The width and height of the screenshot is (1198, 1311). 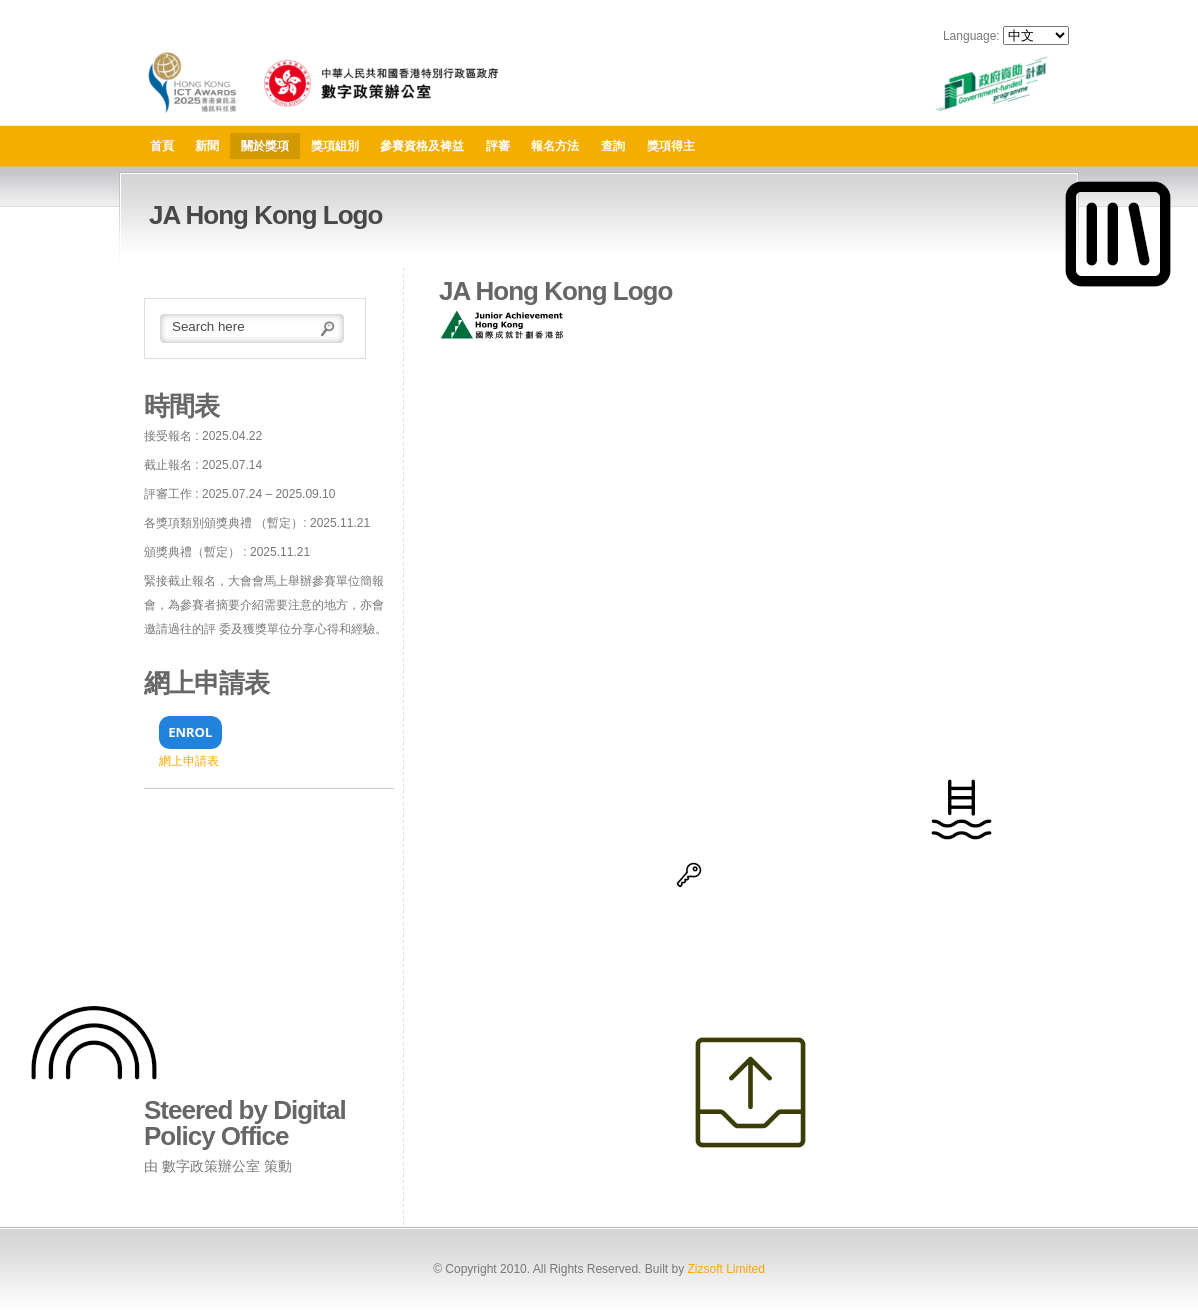 I want to click on upload file from inbox or tray, so click(x=750, y=1092).